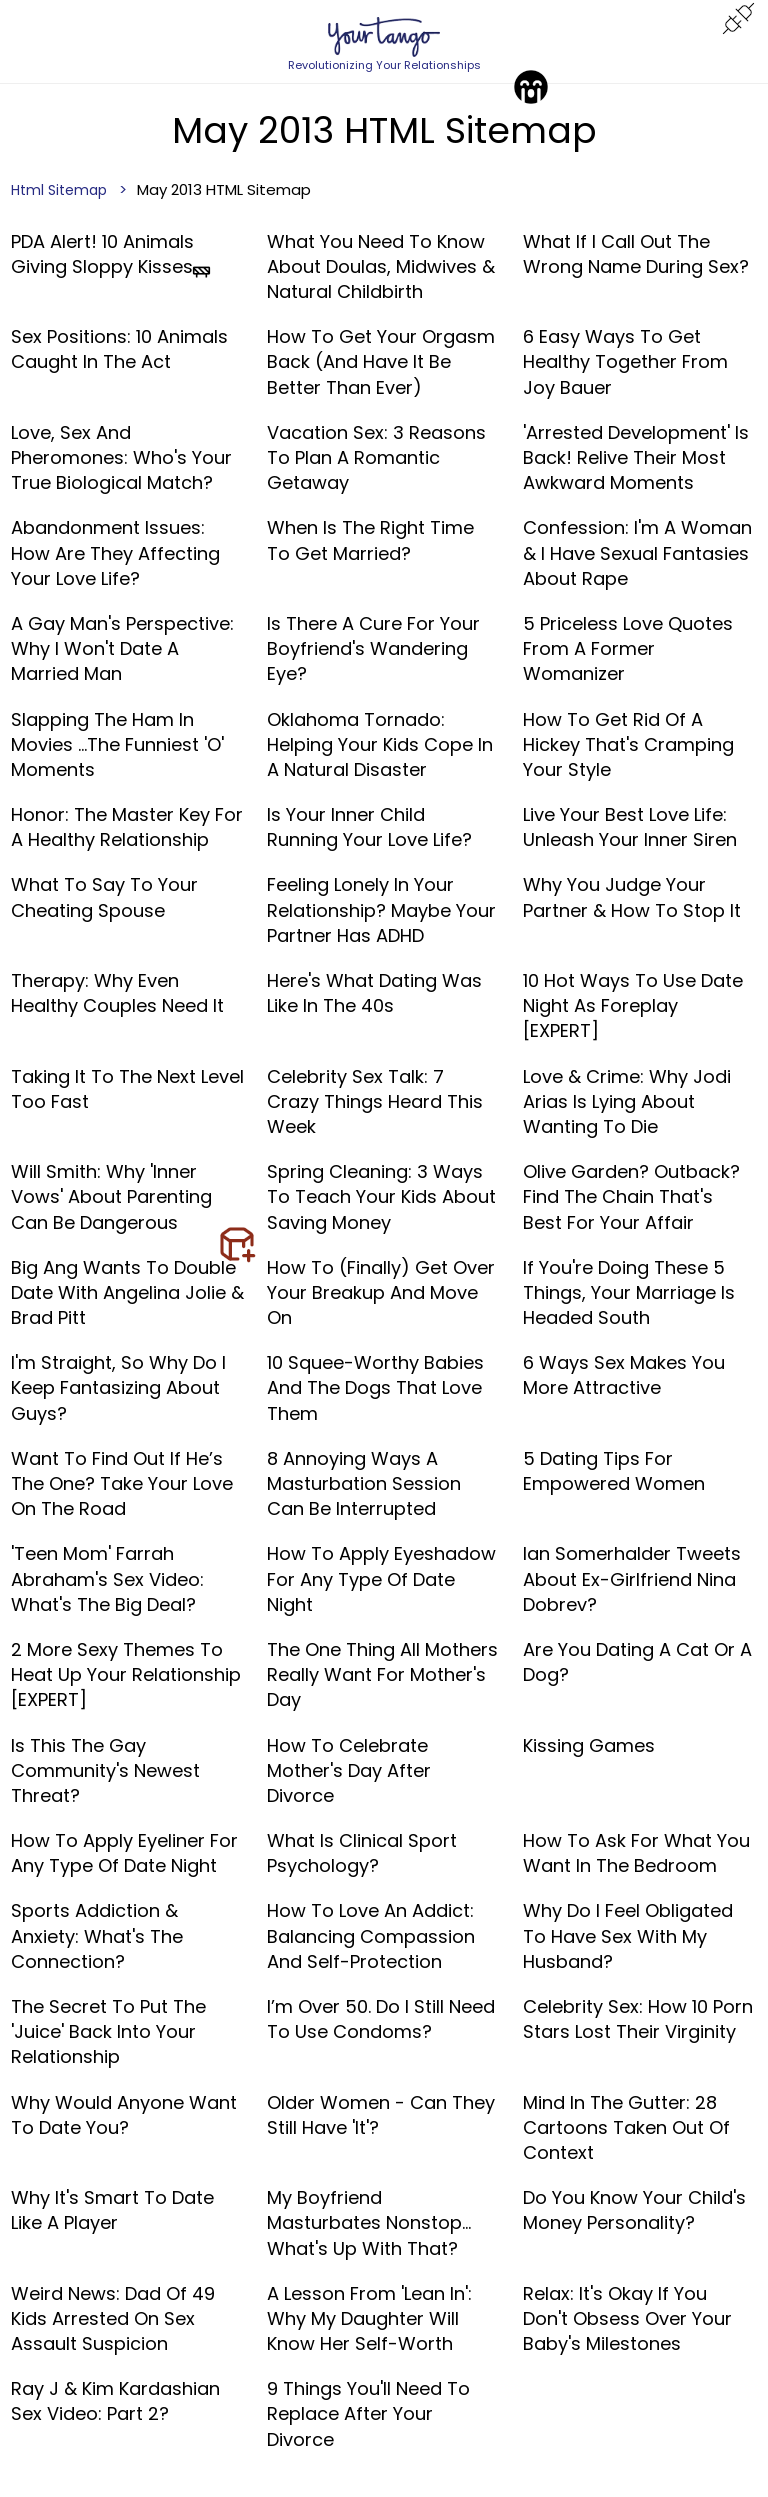 This screenshot has height=2497, width=768. What do you see at coordinates (237, 1244) in the screenshot?
I see `add a new 3D object or shape` at bounding box center [237, 1244].